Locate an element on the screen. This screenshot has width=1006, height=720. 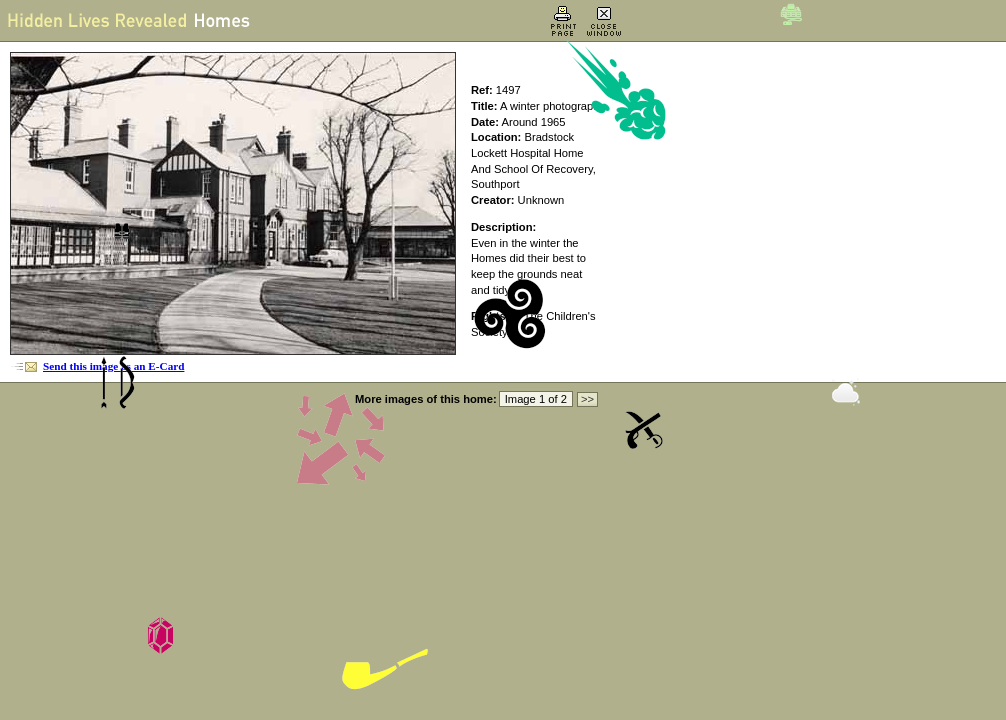
access pirate or swashbuckler game mode is located at coordinates (644, 430).